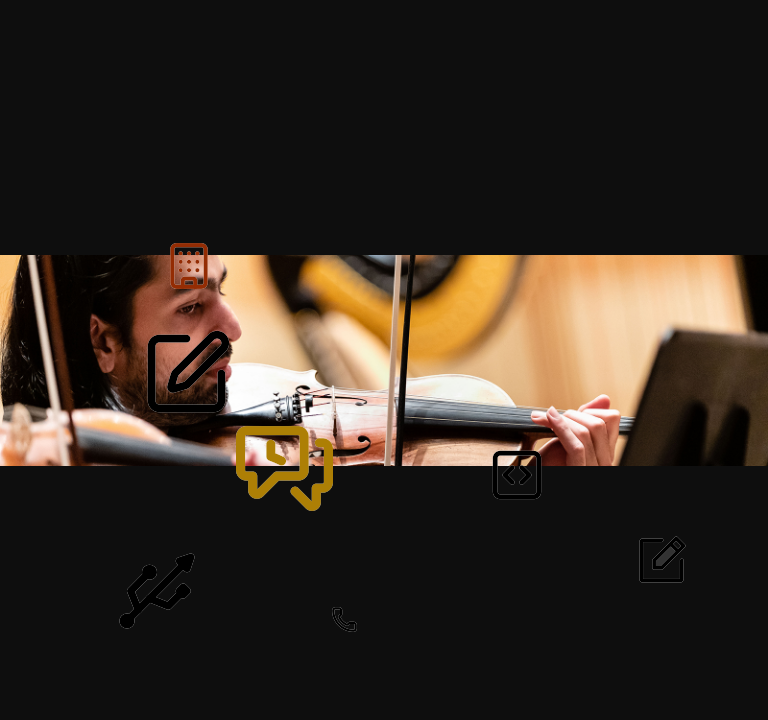 The image size is (768, 720). I want to click on view office or business location, so click(189, 266).